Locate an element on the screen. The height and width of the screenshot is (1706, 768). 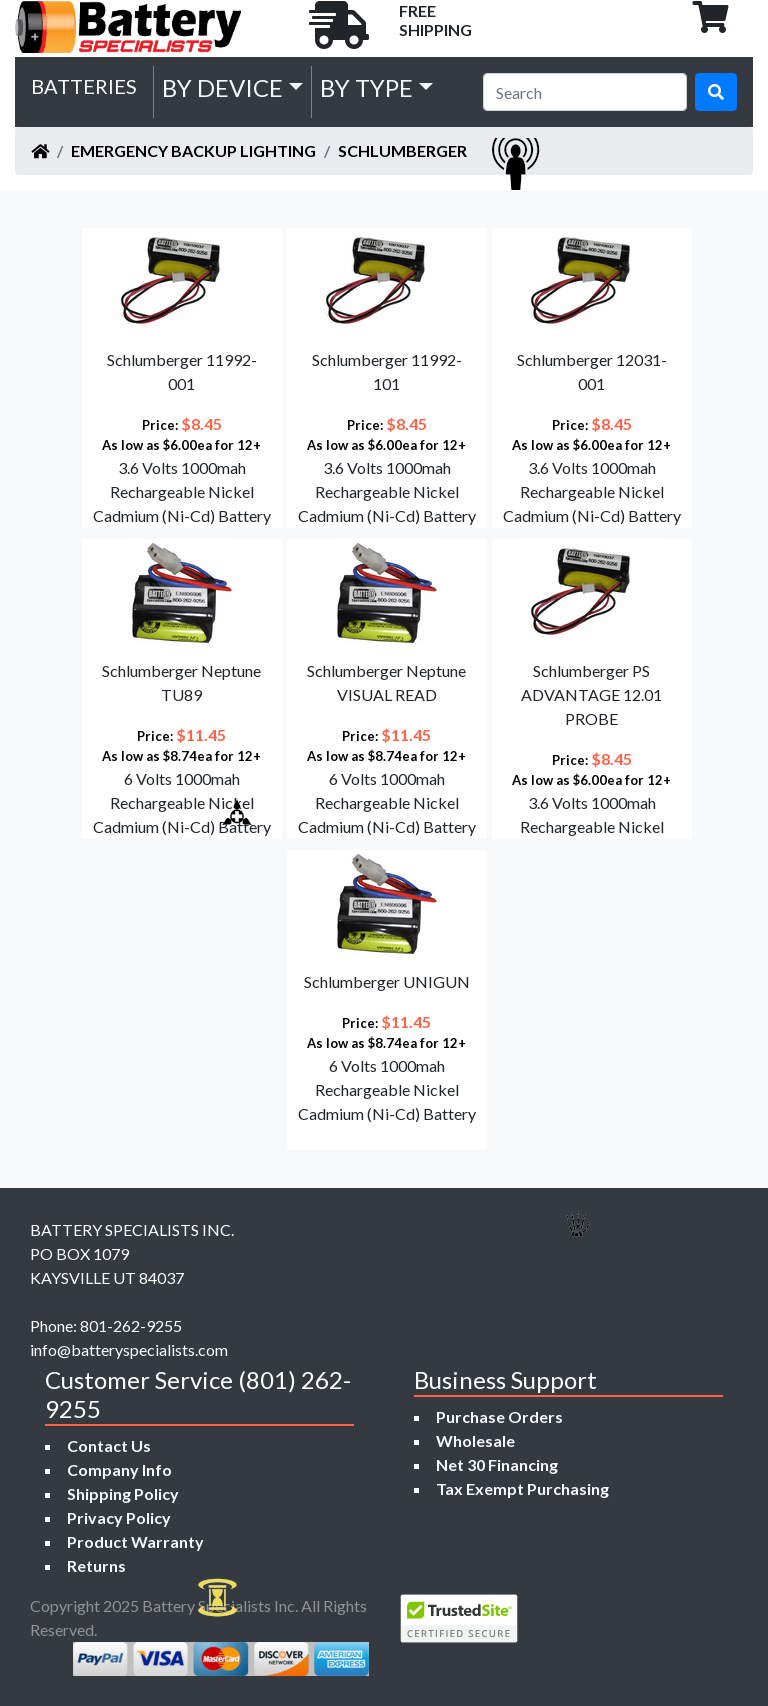
skeleton or undead enemy type indicator is located at coordinates (578, 1224).